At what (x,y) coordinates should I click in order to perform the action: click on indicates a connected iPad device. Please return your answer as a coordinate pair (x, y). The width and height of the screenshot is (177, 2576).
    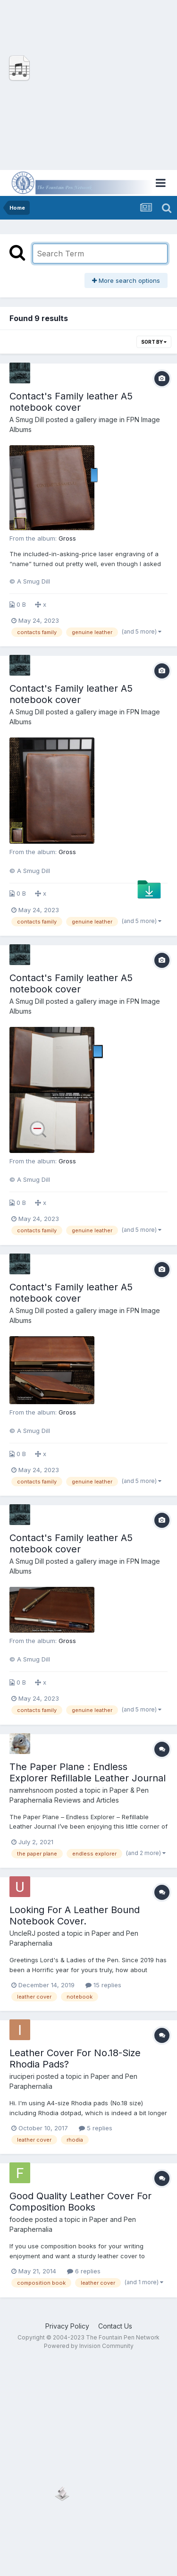
    Looking at the image, I should click on (98, 1051).